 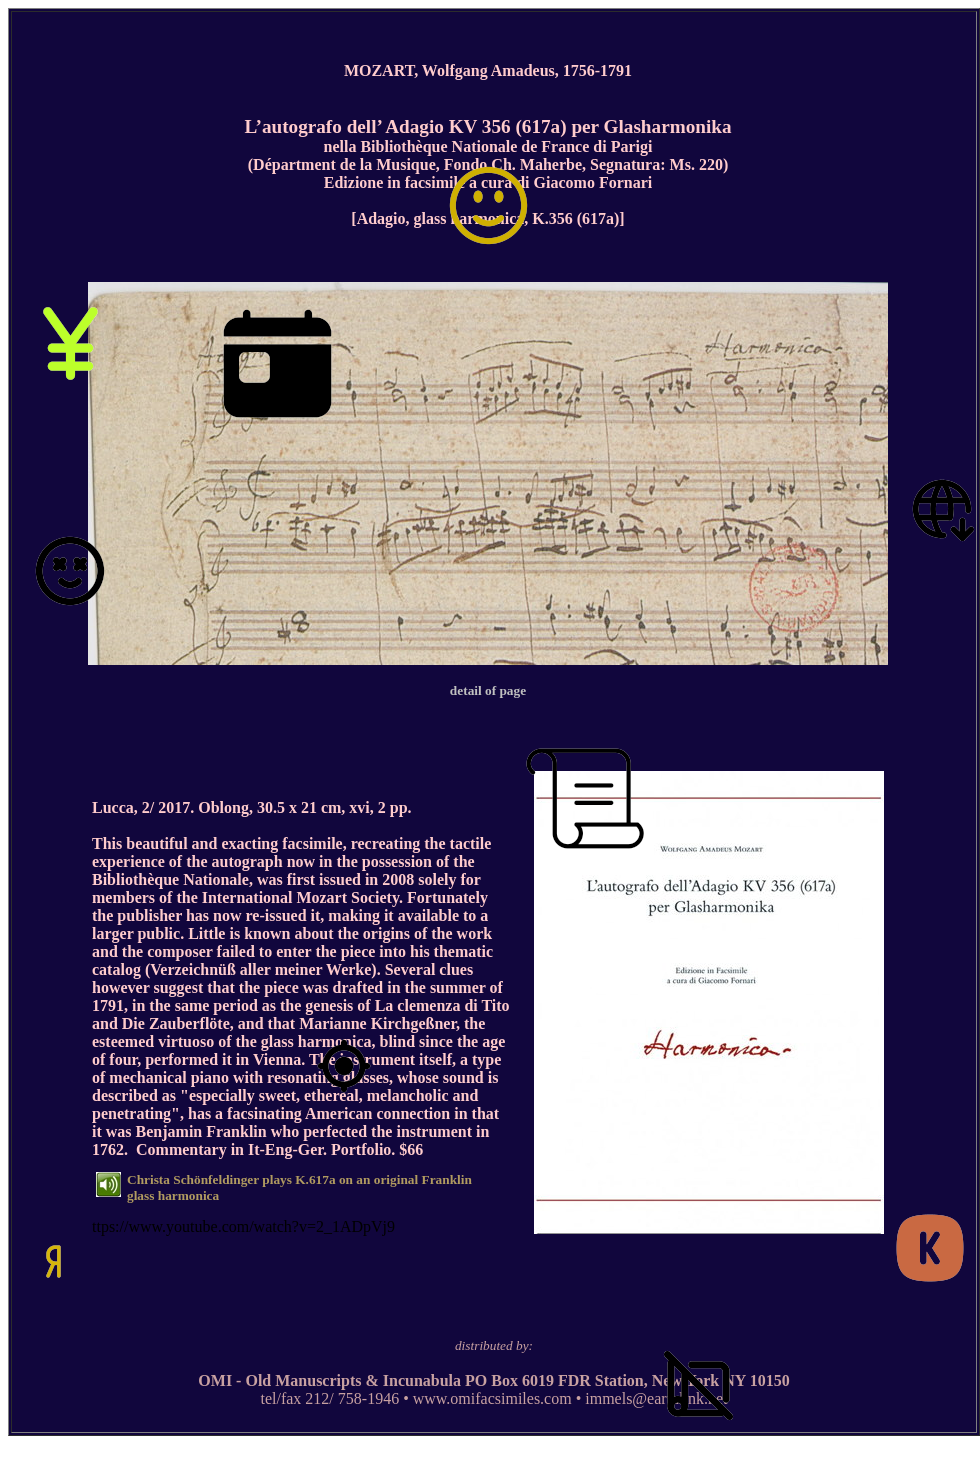 I want to click on indicates a dizzy or dazed state, so click(x=70, y=571).